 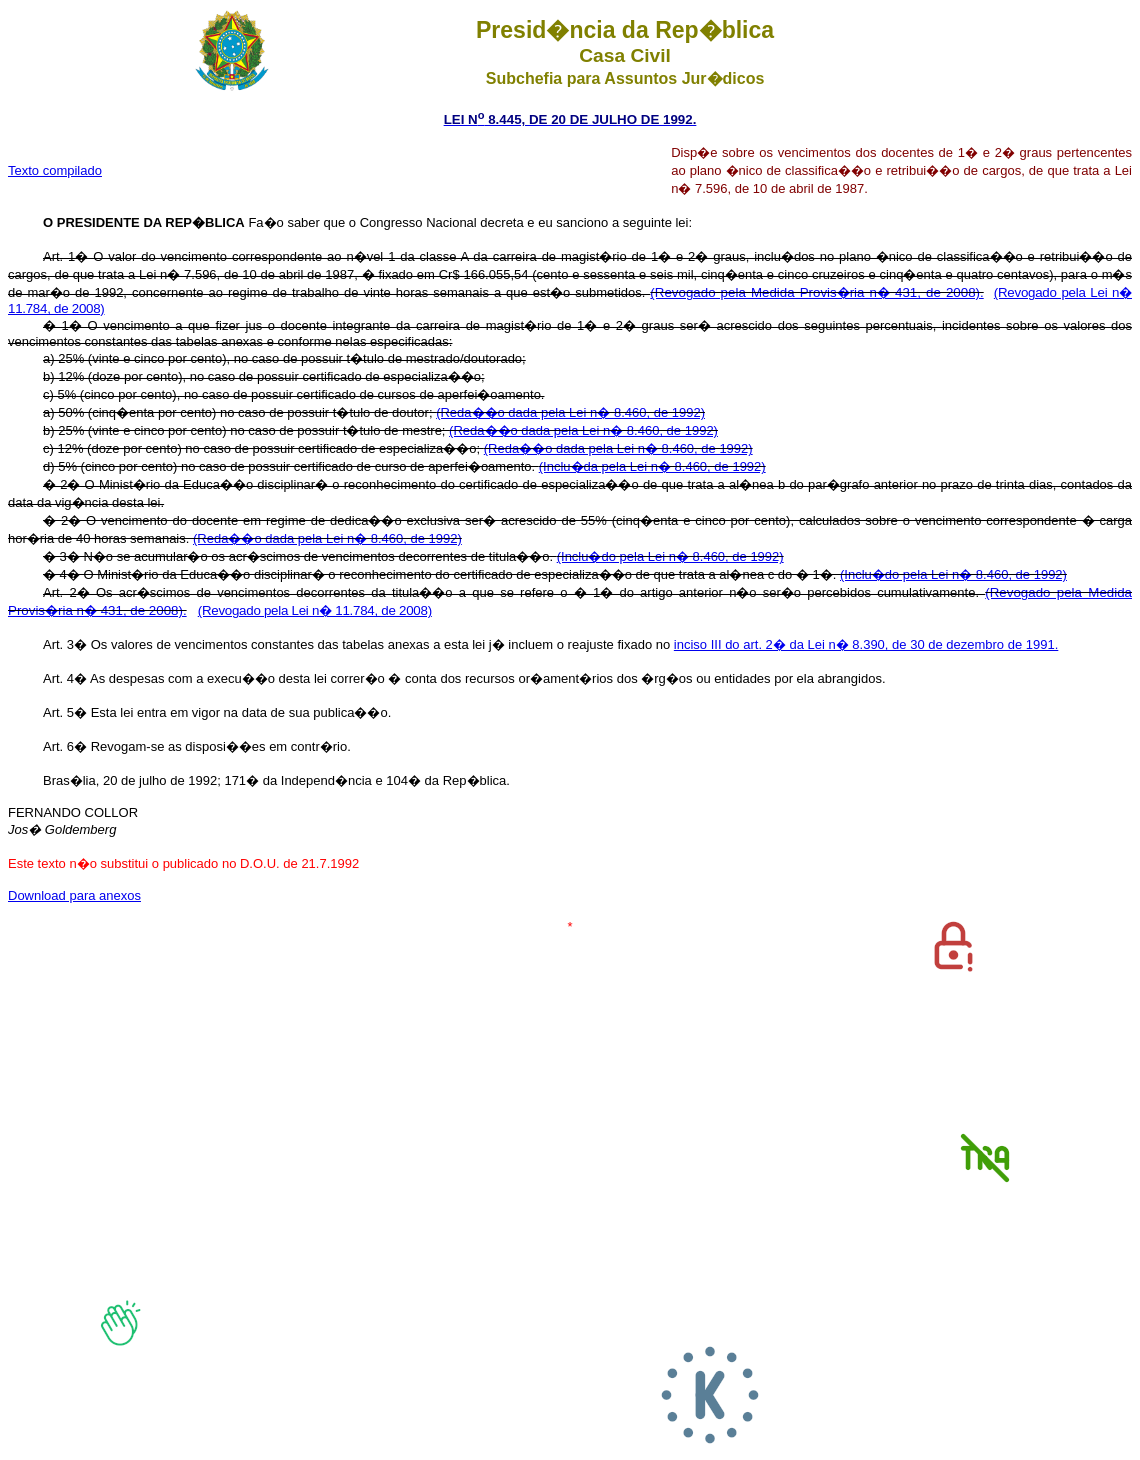 What do you see at coordinates (120, 1323) in the screenshot?
I see `applaud or show appreciation for content` at bounding box center [120, 1323].